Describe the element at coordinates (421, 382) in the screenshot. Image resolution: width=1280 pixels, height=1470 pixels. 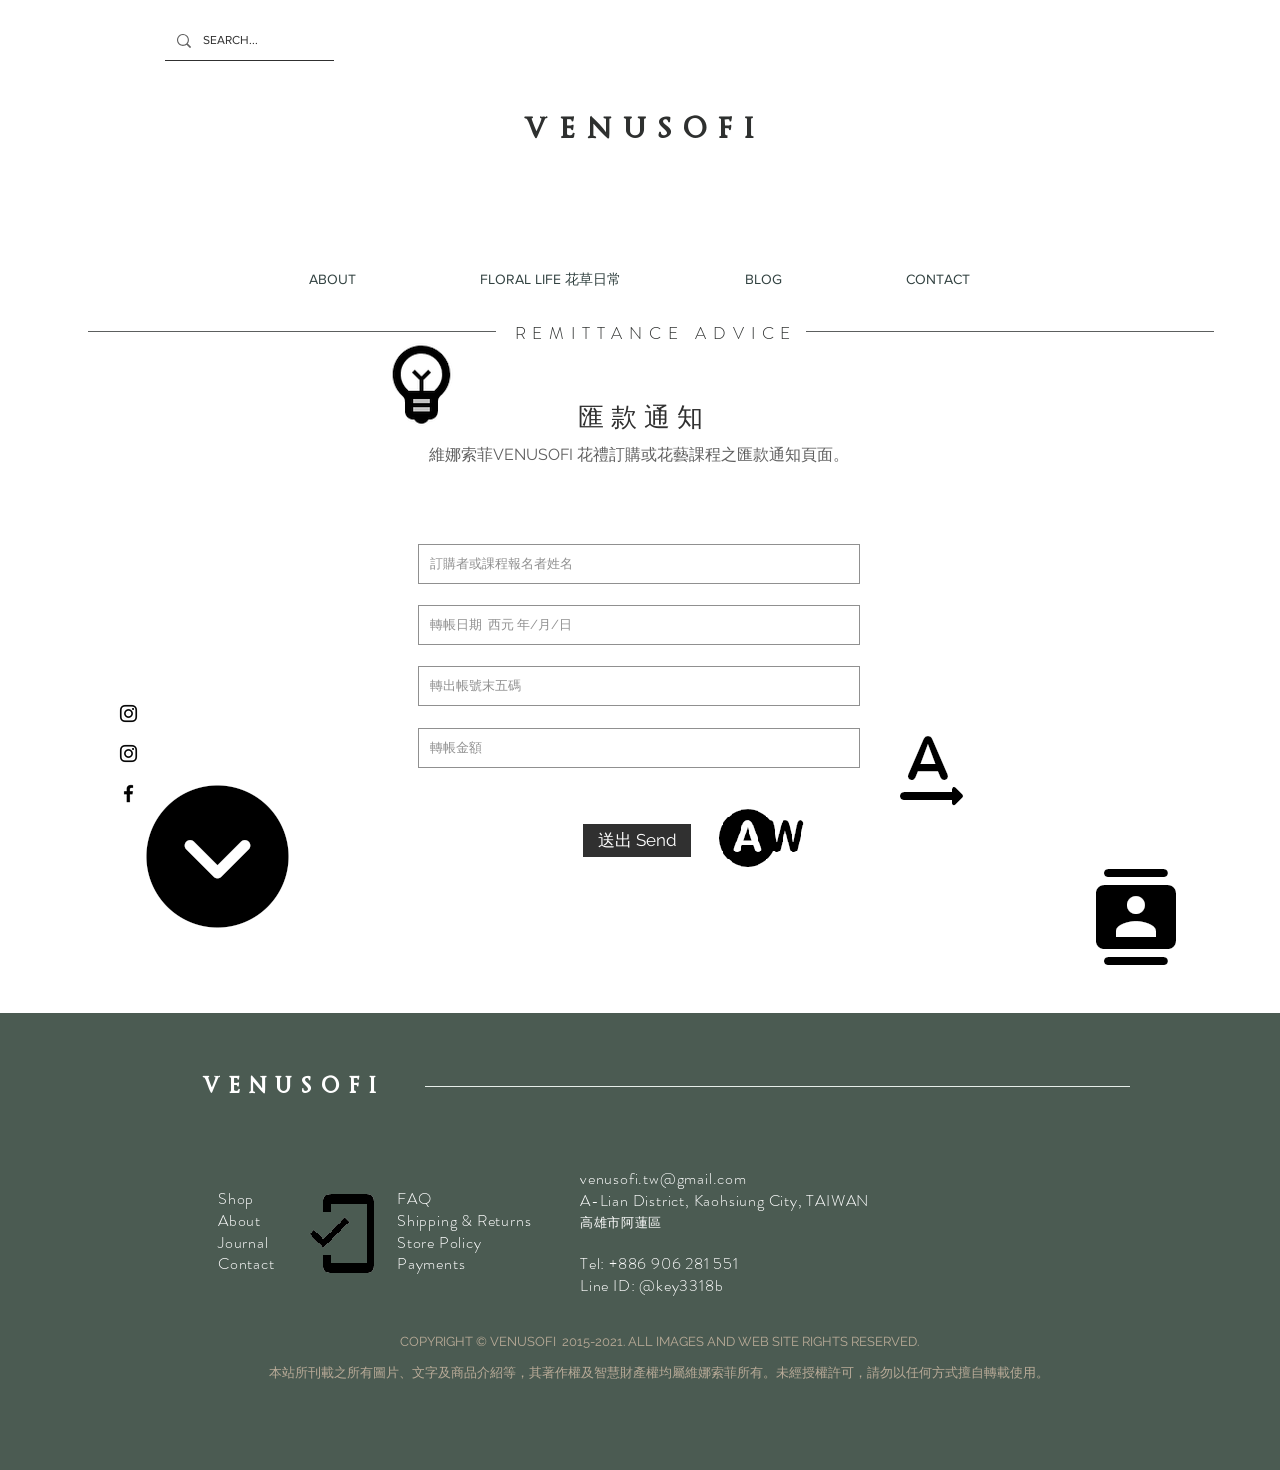
I see `access tips or helpful suggestions` at that location.